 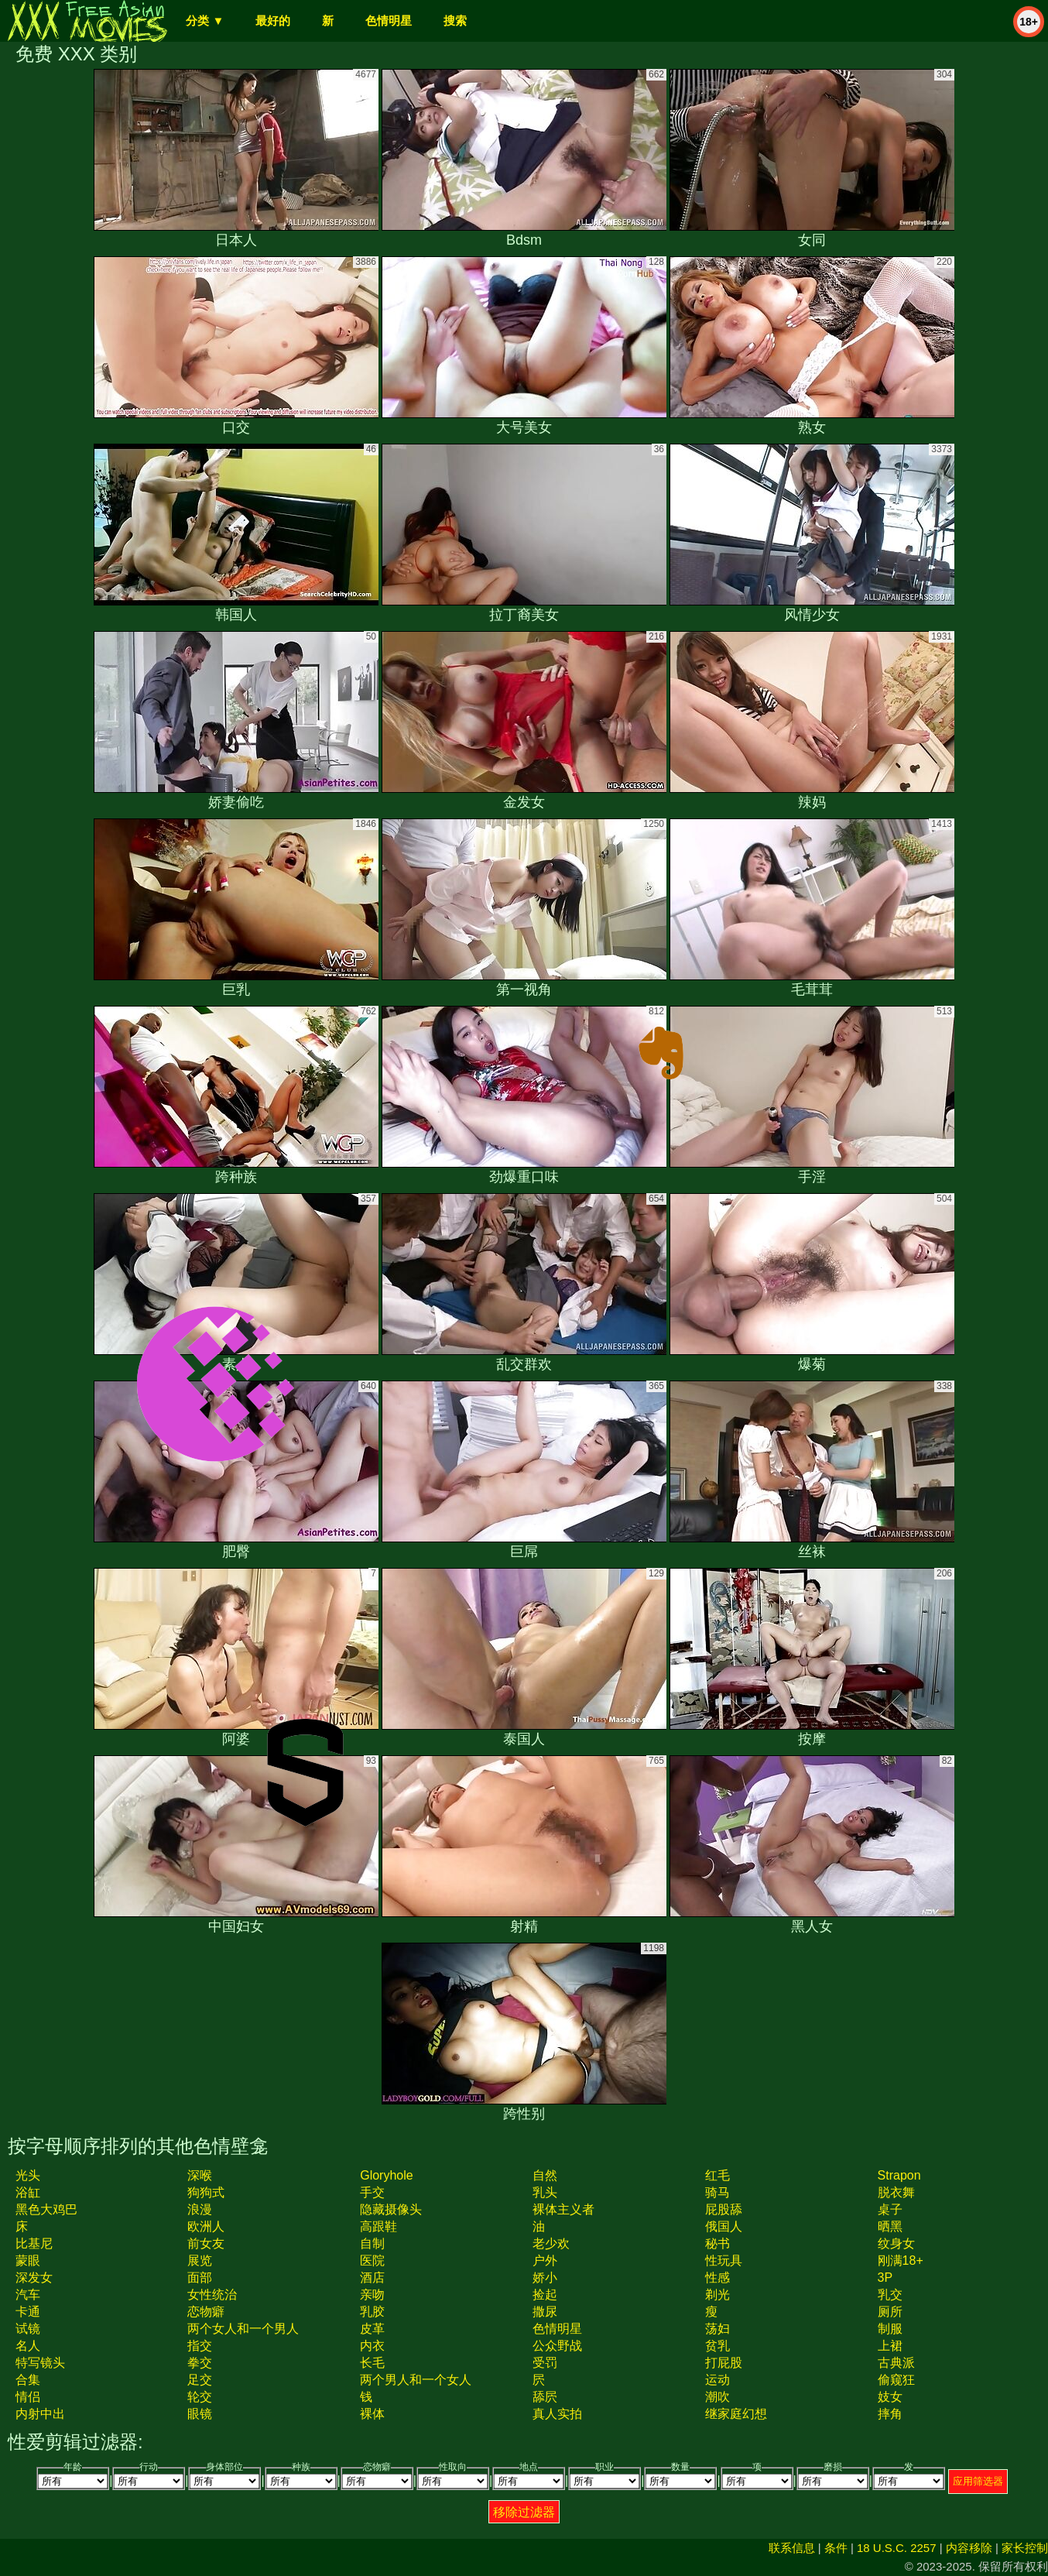 I want to click on open Evernote app, so click(x=661, y=1053).